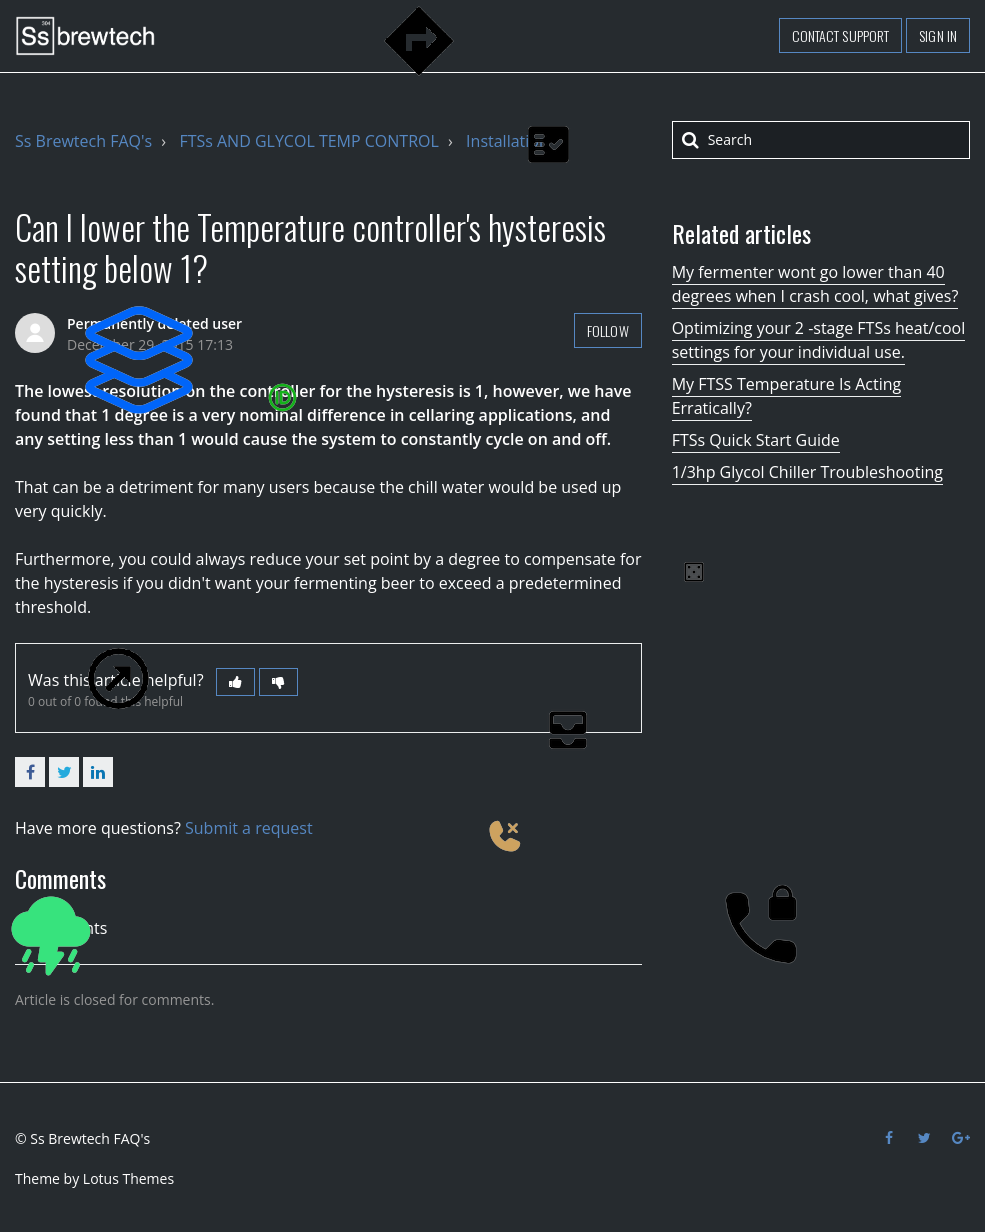 The width and height of the screenshot is (985, 1232). Describe the element at coordinates (505, 835) in the screenshot. I see `end or decline a phone call` at that location.